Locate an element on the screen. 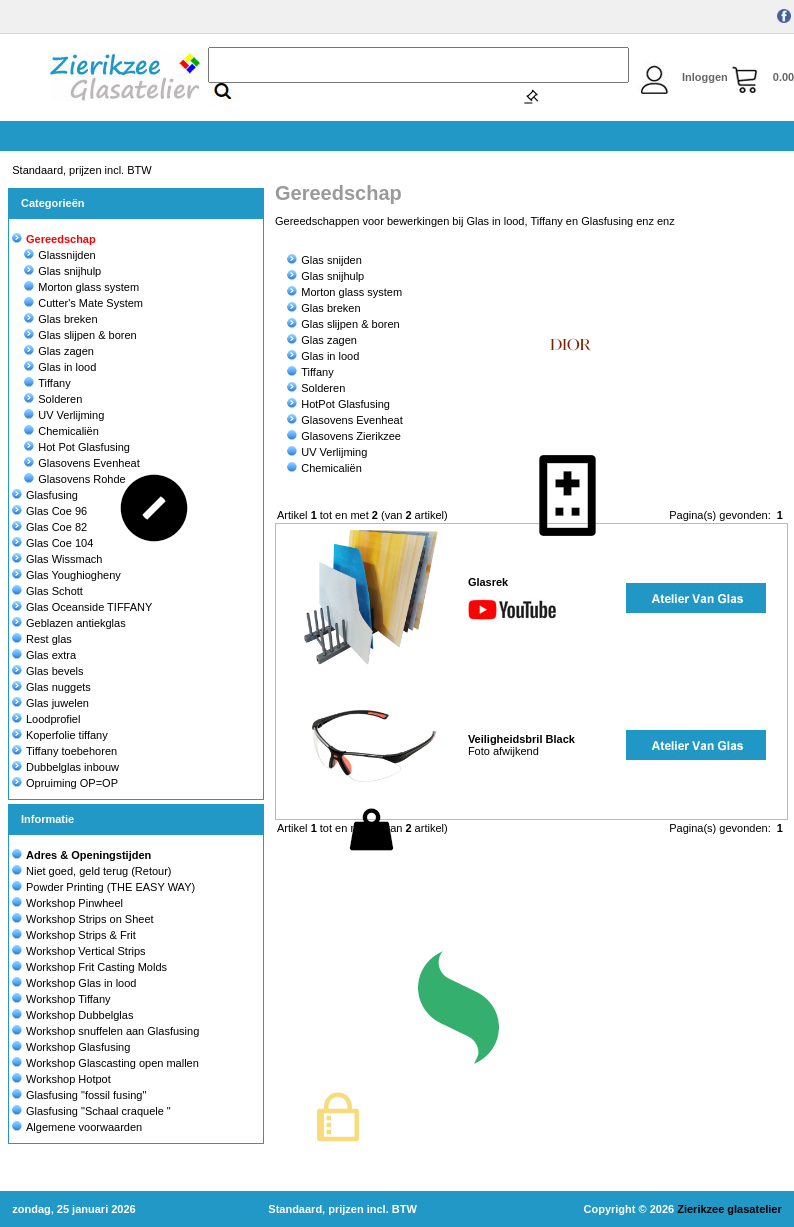 The width and height of the screenshot is (794, 1227). indicates a private git repository is located at coordinates (338, 1118).